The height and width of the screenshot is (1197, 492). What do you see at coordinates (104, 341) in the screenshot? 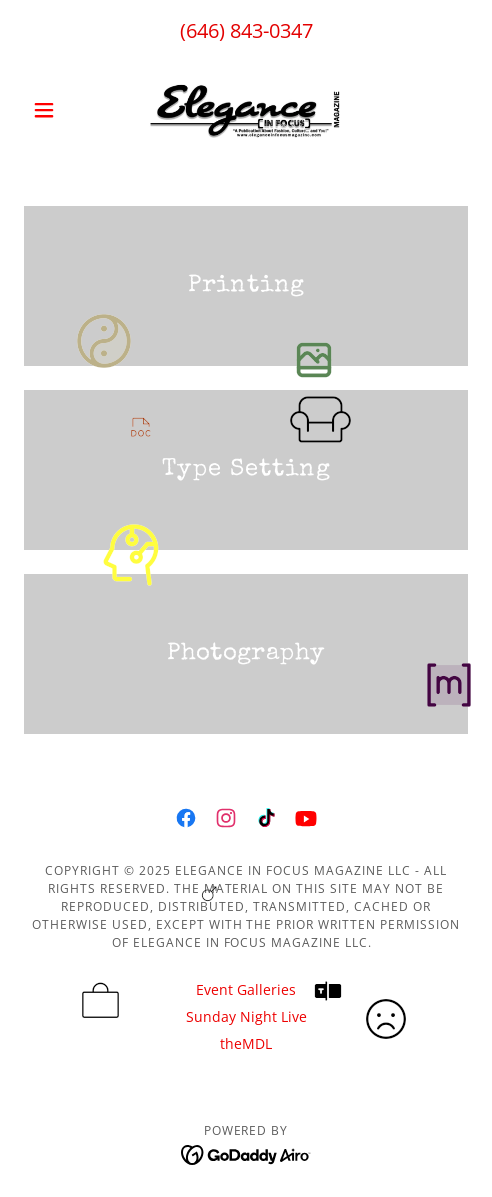
I see `toggle balance or harmony mode` at bounding box center [104, 341].